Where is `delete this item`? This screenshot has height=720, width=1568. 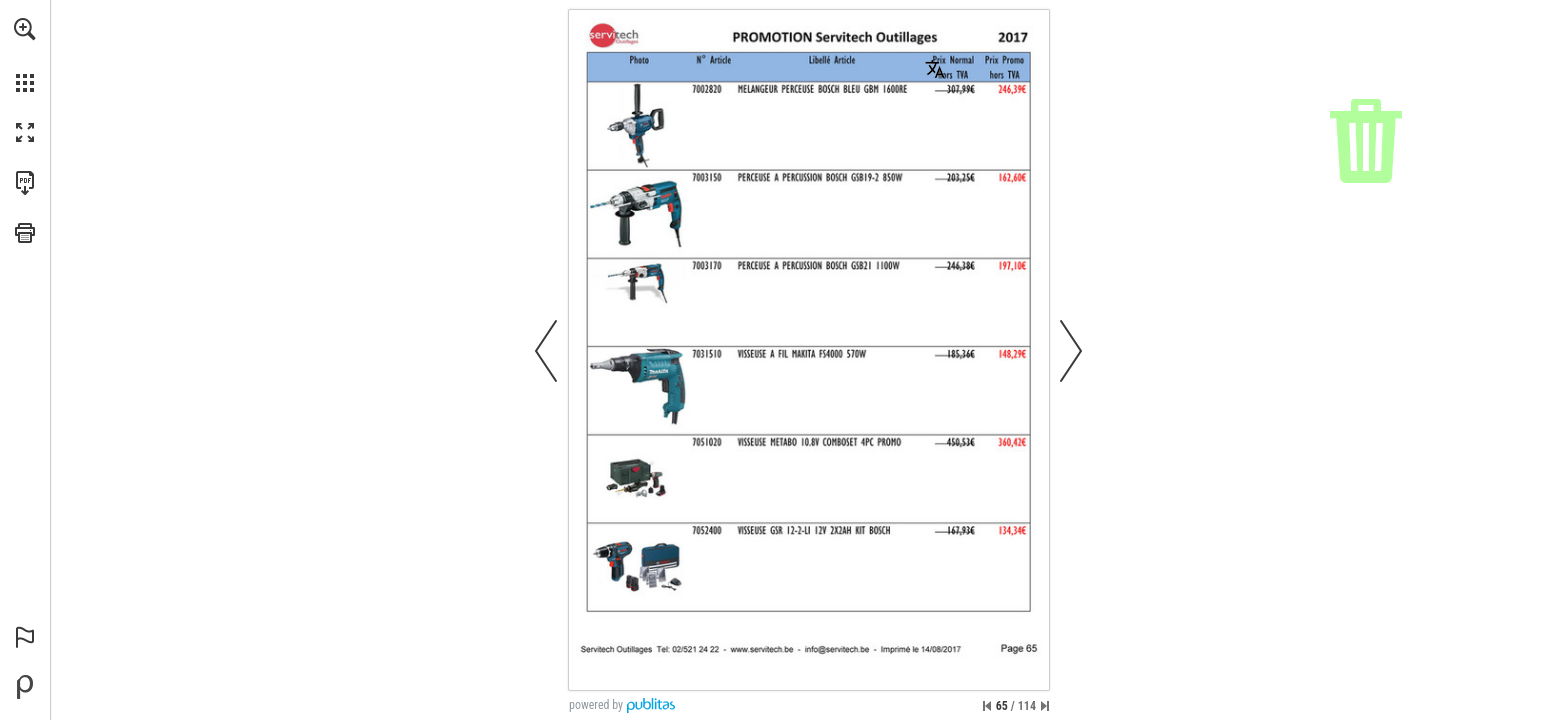
delete this item is located at coordinates (1366, 141).